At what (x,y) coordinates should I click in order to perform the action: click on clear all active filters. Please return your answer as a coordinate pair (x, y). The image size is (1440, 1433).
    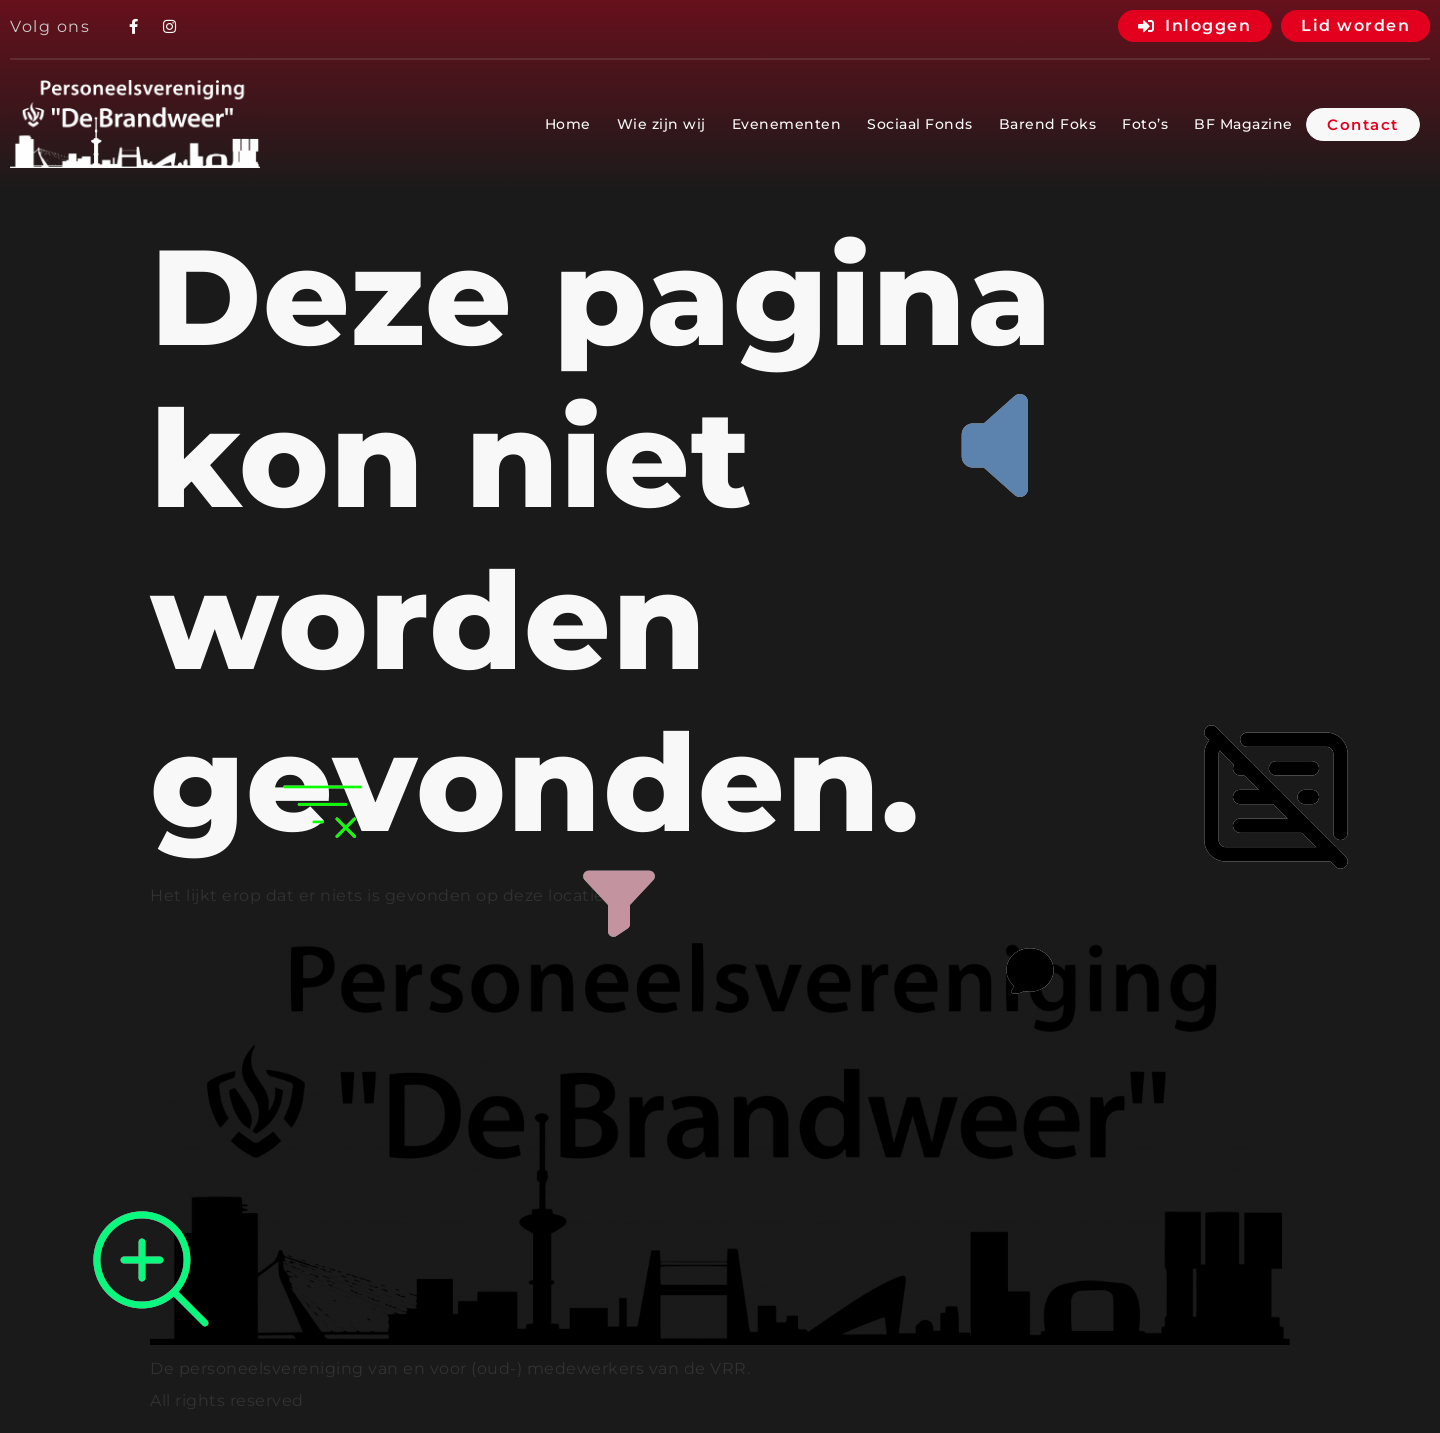
    Looking at the image, I should click on (322, 801).